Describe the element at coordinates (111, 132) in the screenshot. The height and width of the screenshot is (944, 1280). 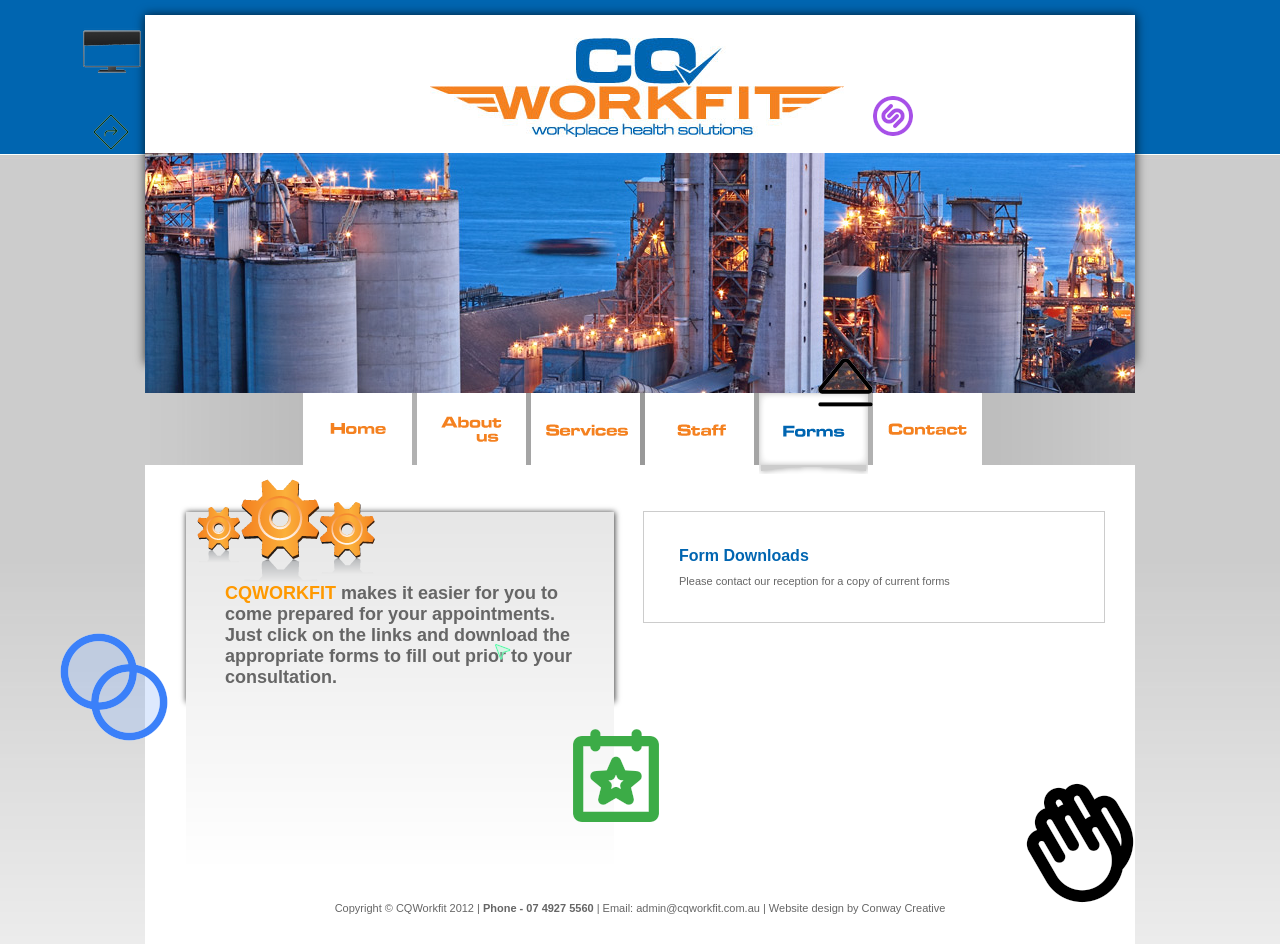
I see `indicates a turn or direction change ahead` at that location.